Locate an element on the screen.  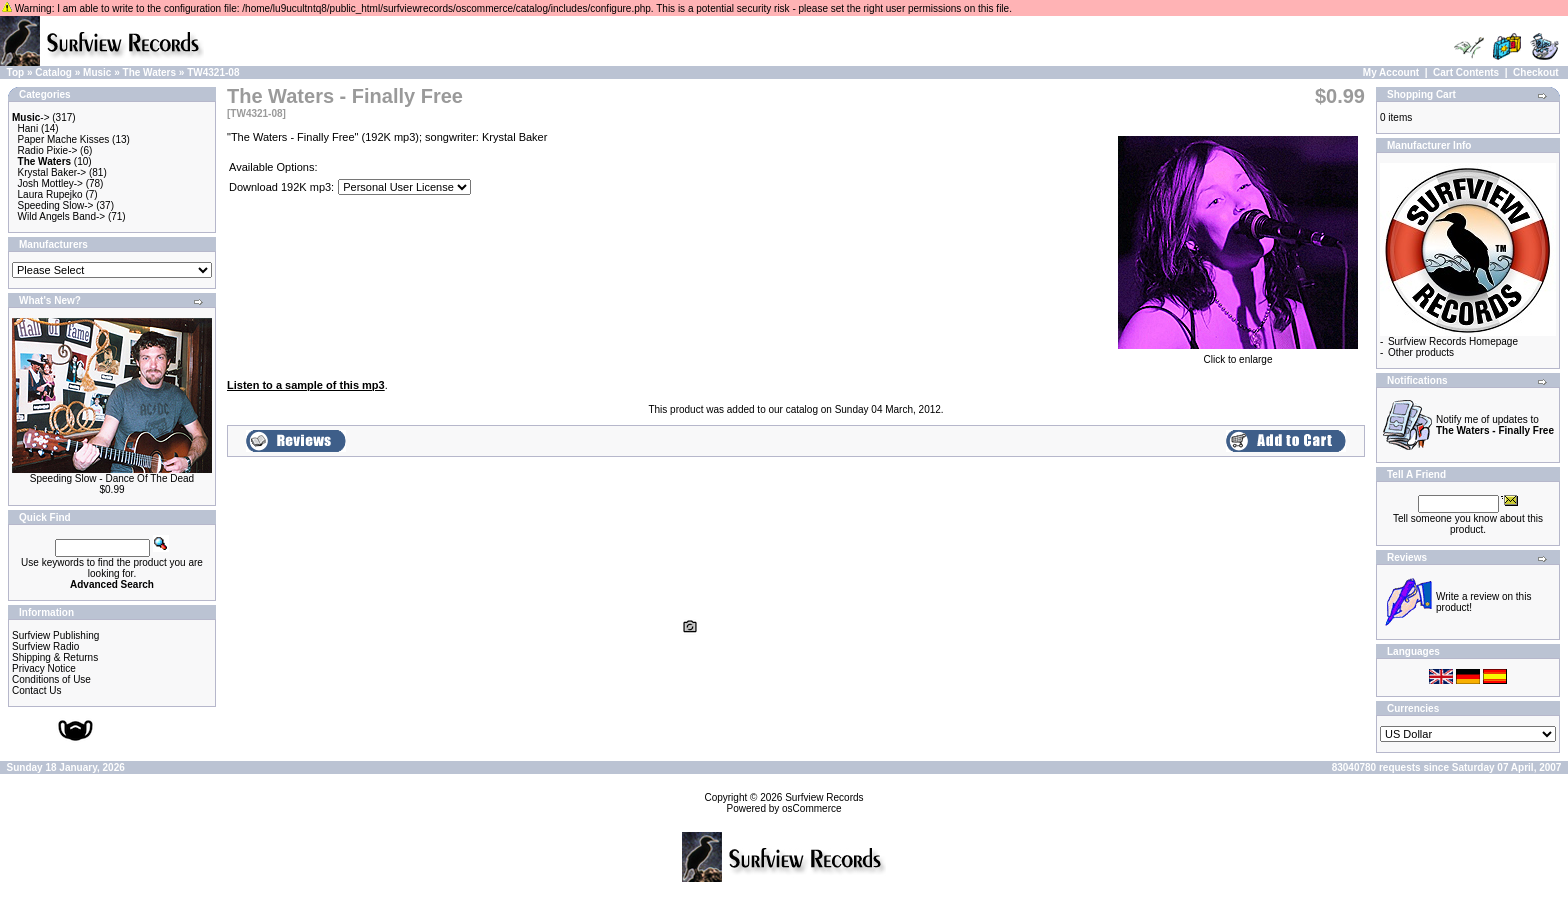
indicates mask required or health safety guidelines is located at coordinates (75, 730).